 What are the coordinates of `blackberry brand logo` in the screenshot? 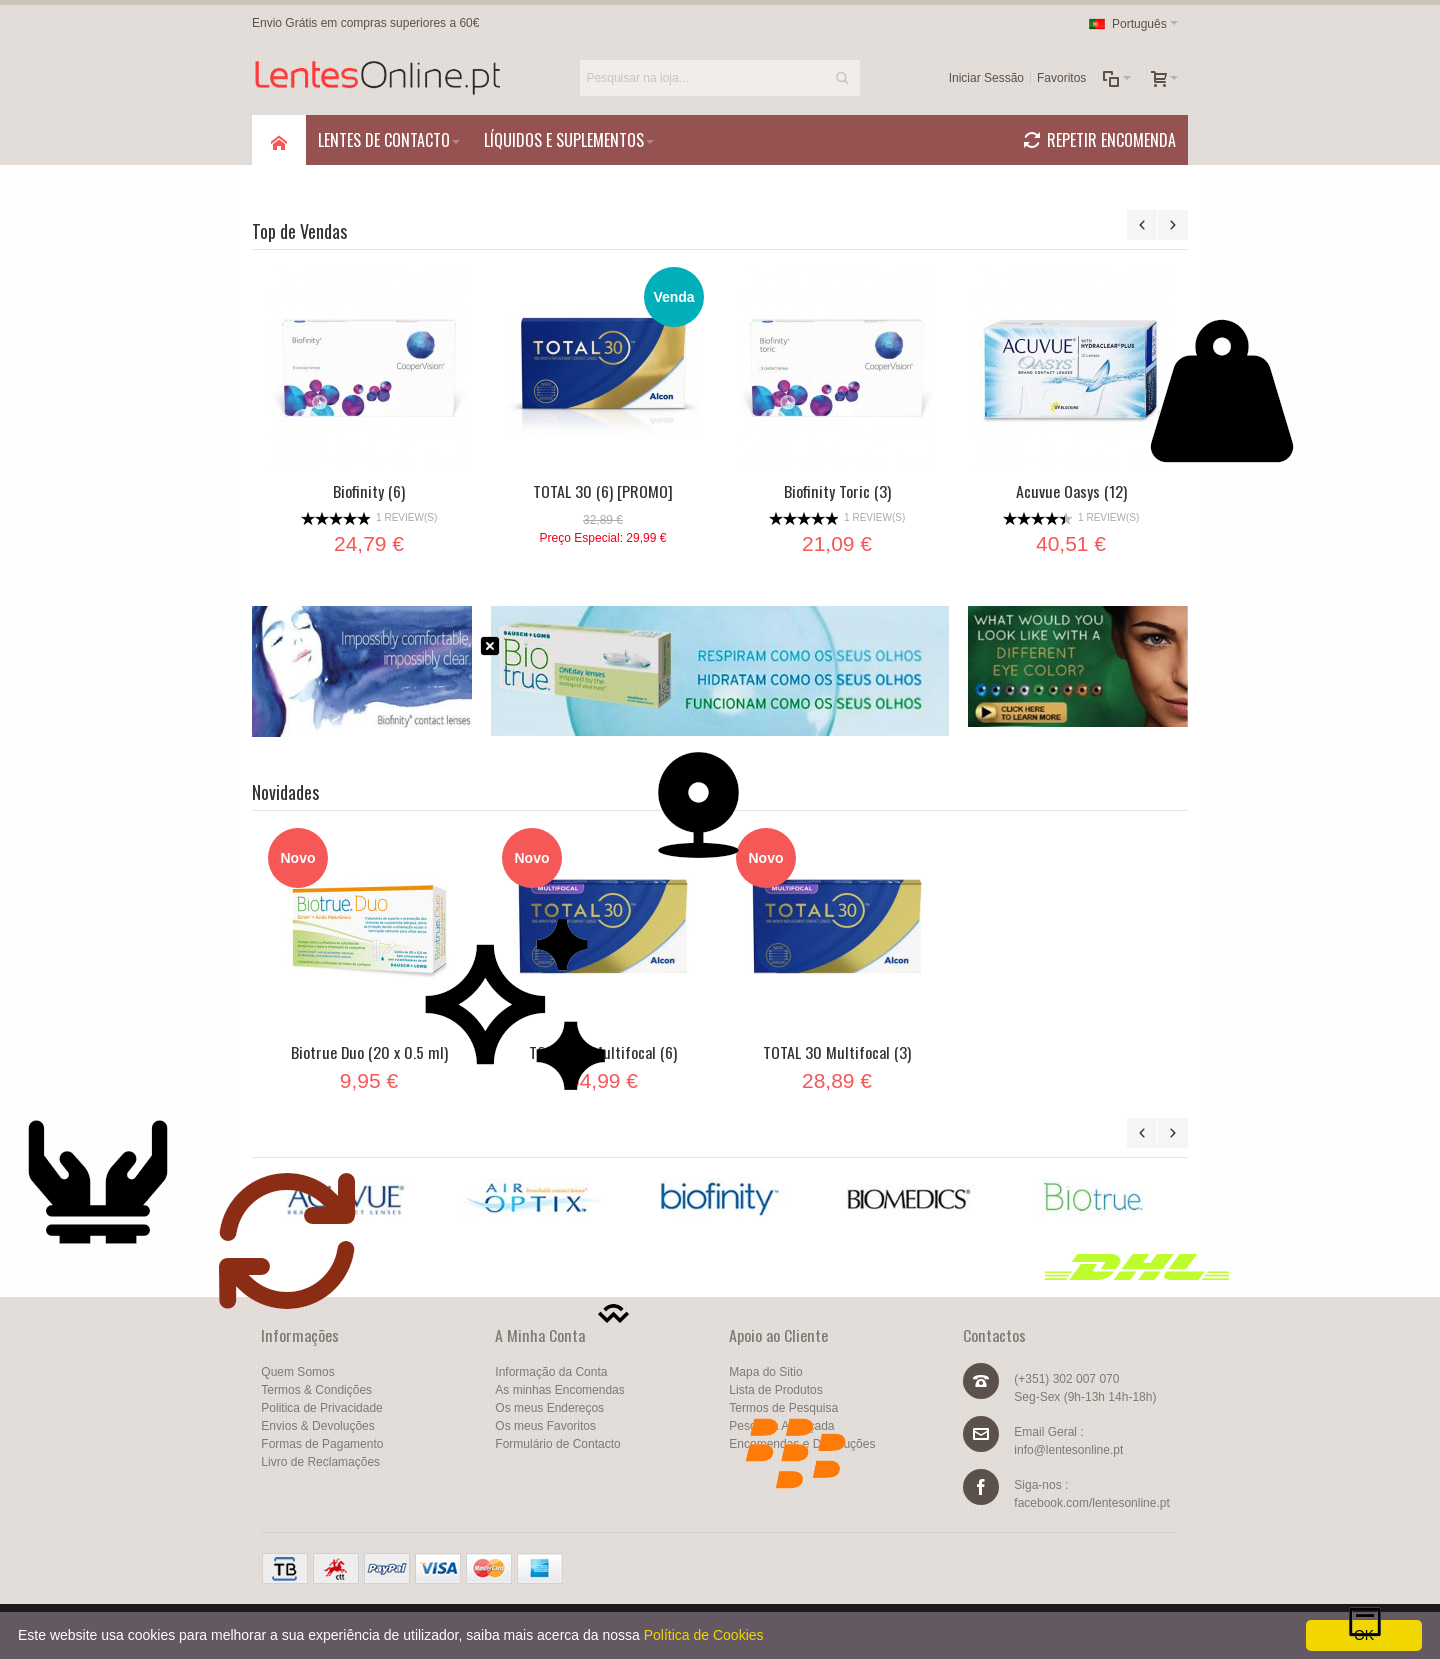 It's located at (795, 1453).